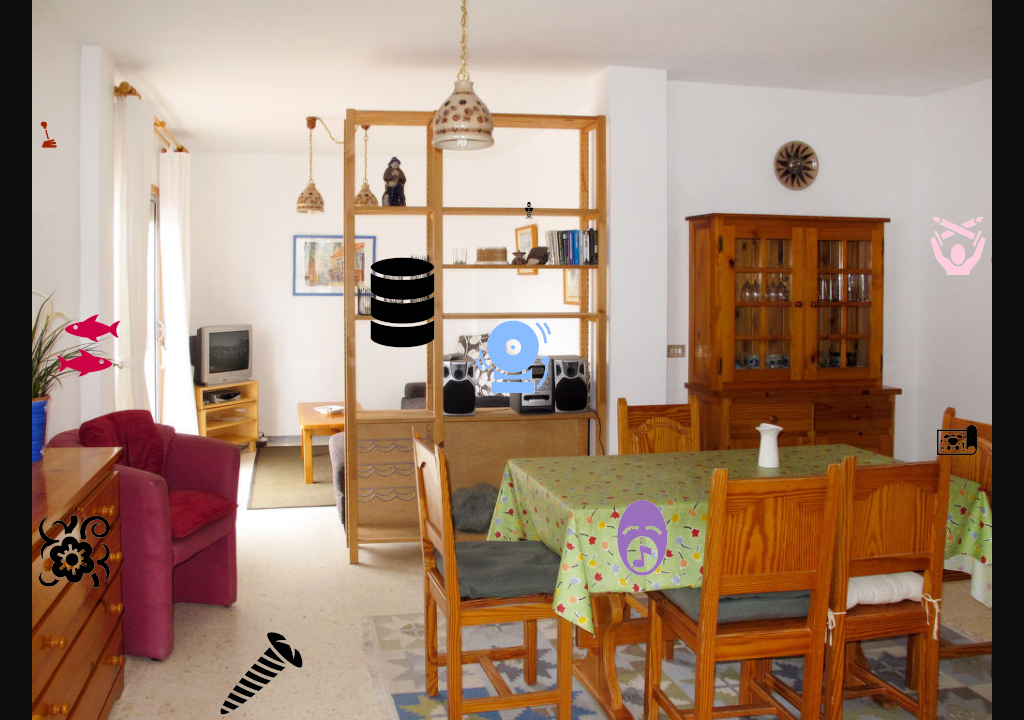 The height and width of the screenshot is (720, 1024). Describe the element at coordinates (957, 440) in the screenshot. I see `view armor crafting blueprint` at that location.